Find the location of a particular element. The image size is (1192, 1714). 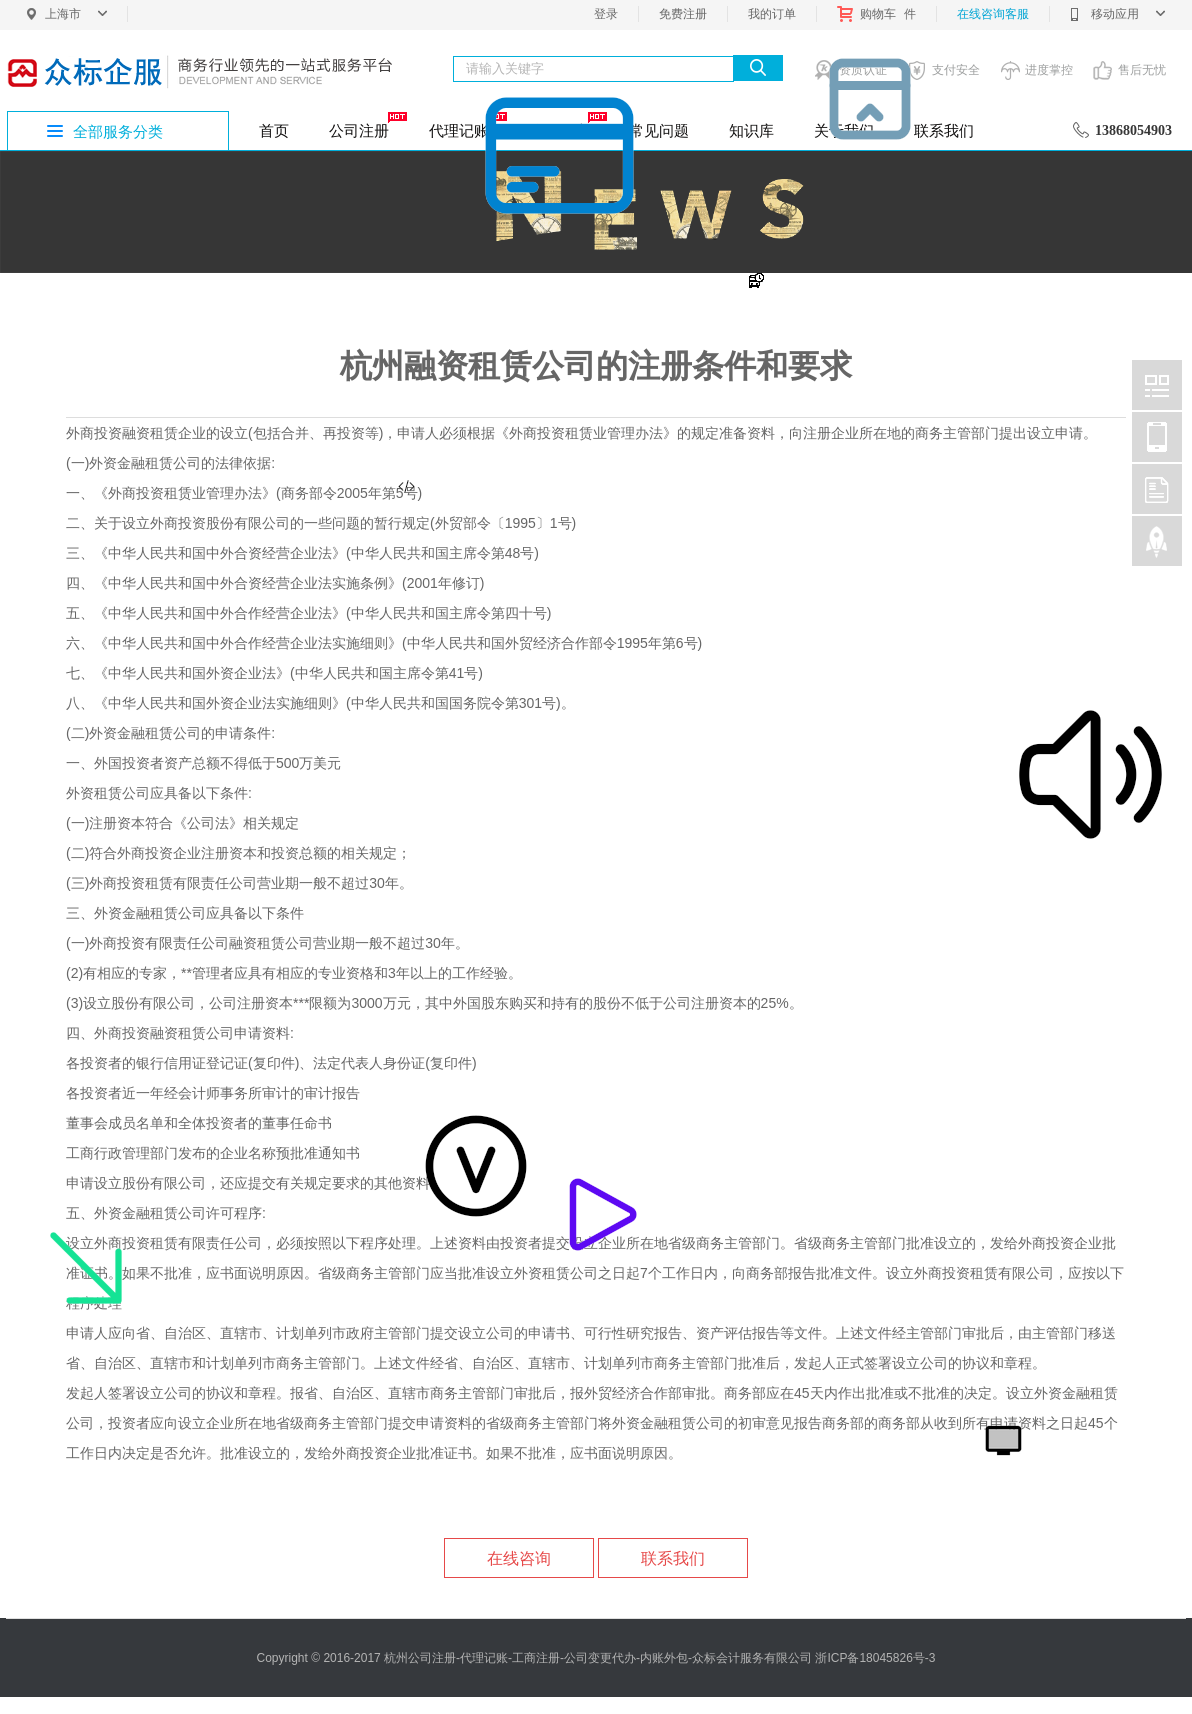

access personal video content is located at coordinates (1003, 1440).